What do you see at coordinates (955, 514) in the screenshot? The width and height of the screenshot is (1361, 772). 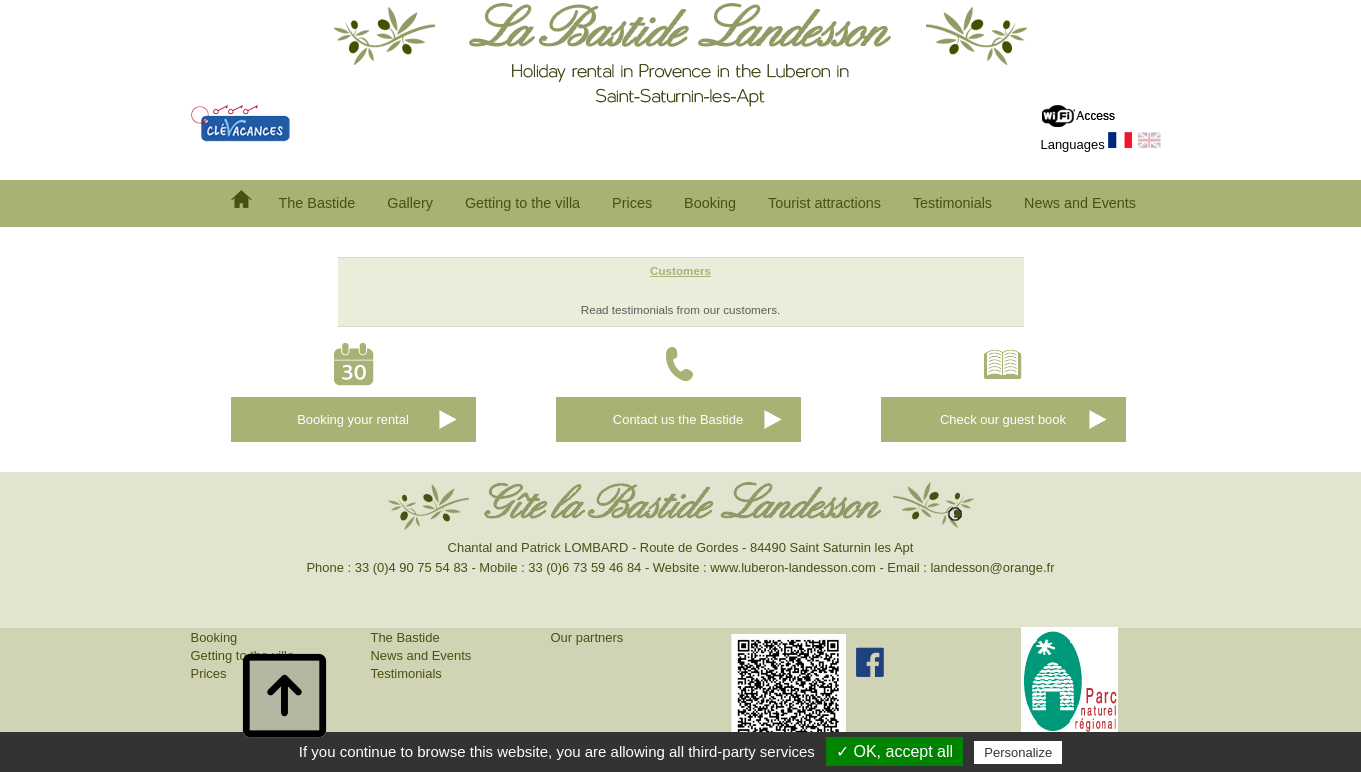 I see `indicates a warning or critical alert` at bounding box center [955, 514].